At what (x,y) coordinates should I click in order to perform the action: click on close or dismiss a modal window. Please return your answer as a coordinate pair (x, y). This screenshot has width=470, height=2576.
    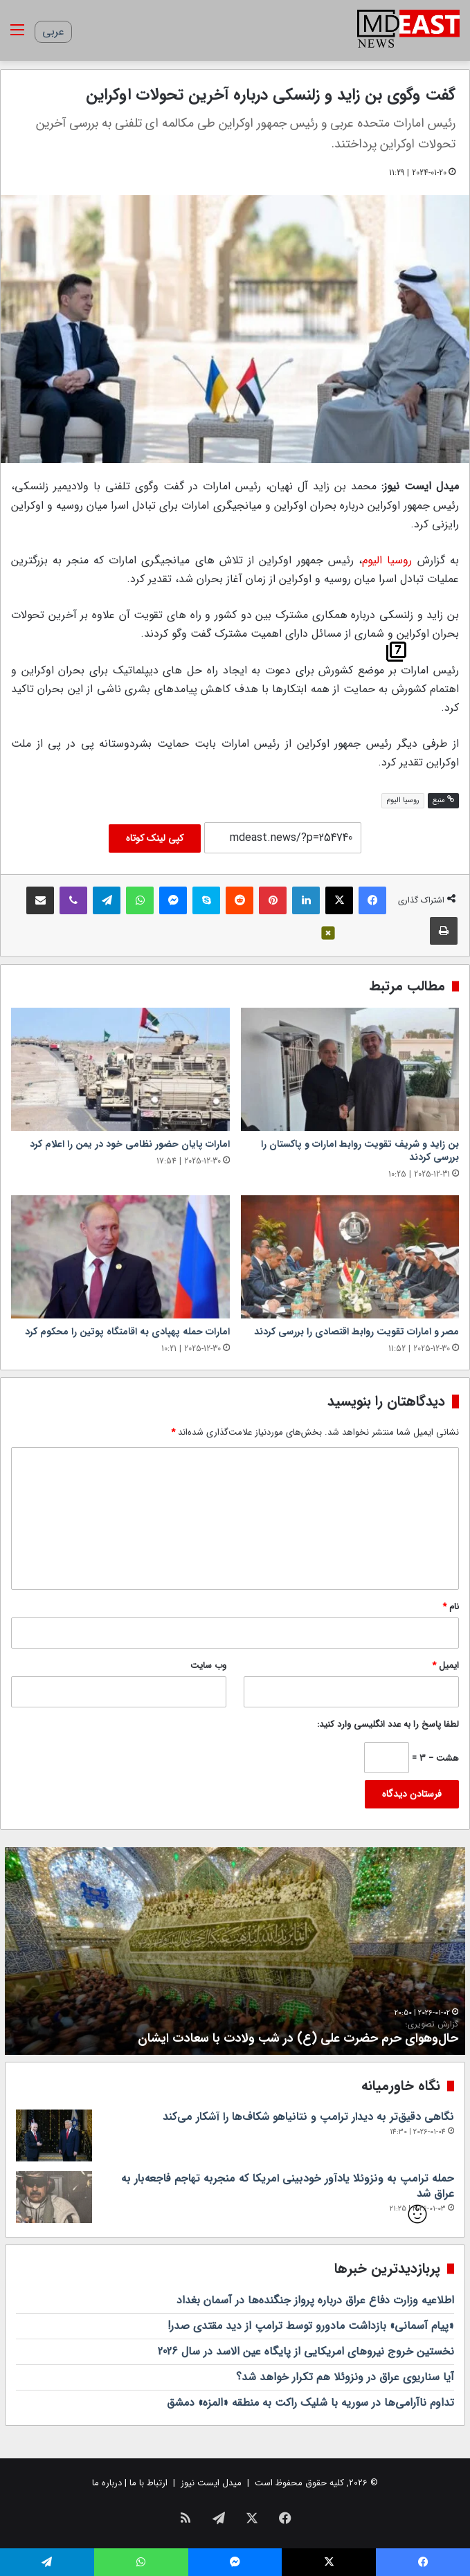
    Looking at the image, I should click on (328, 933).